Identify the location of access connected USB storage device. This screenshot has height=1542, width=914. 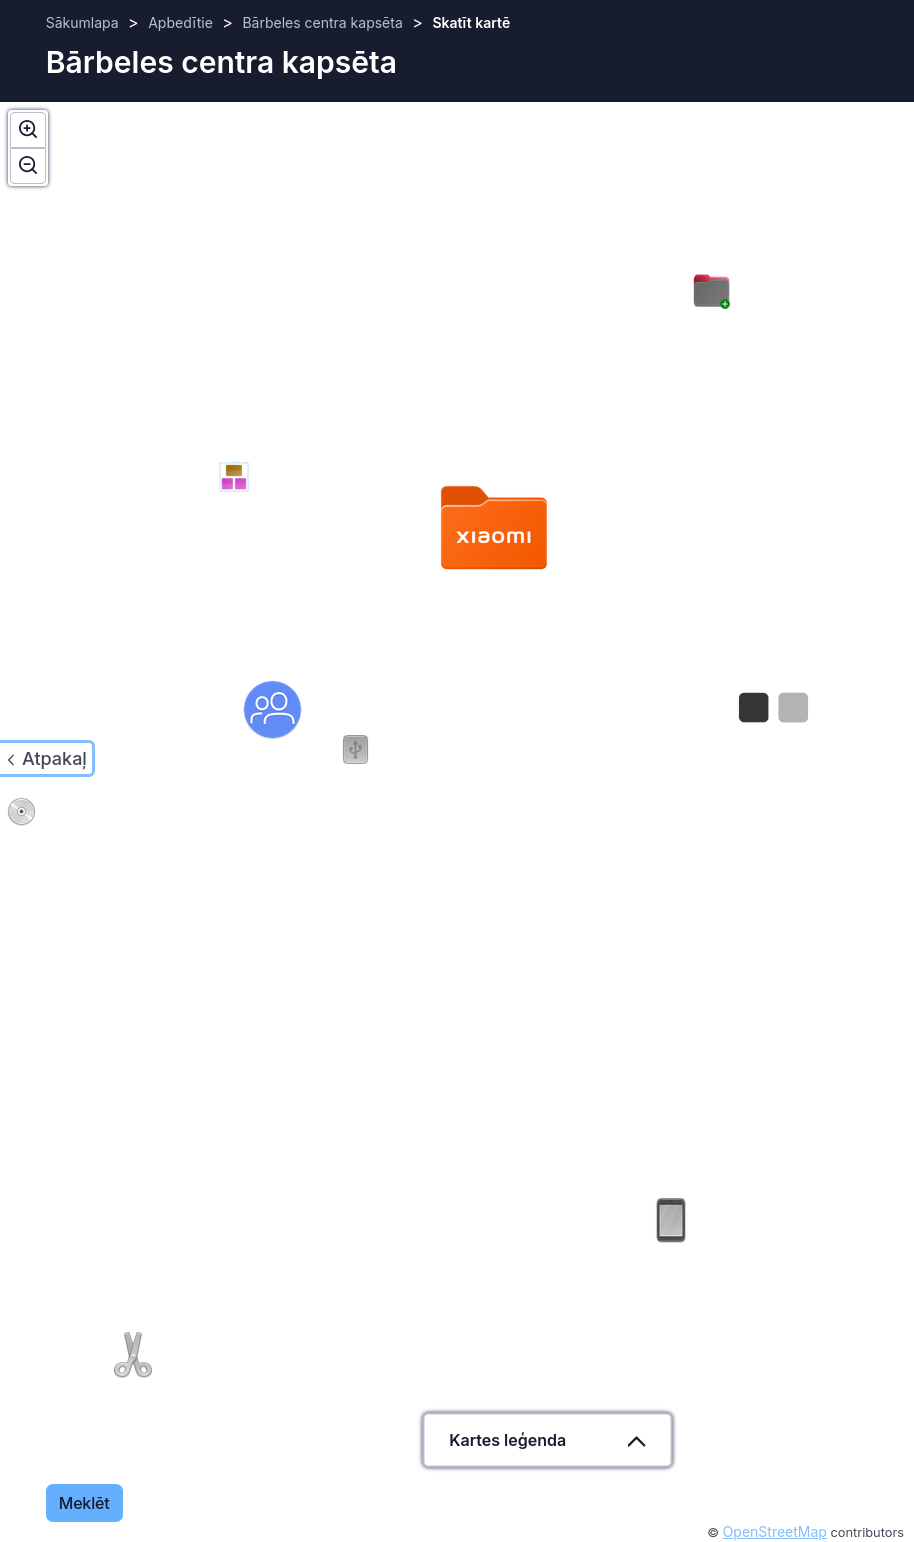
(355, 749).